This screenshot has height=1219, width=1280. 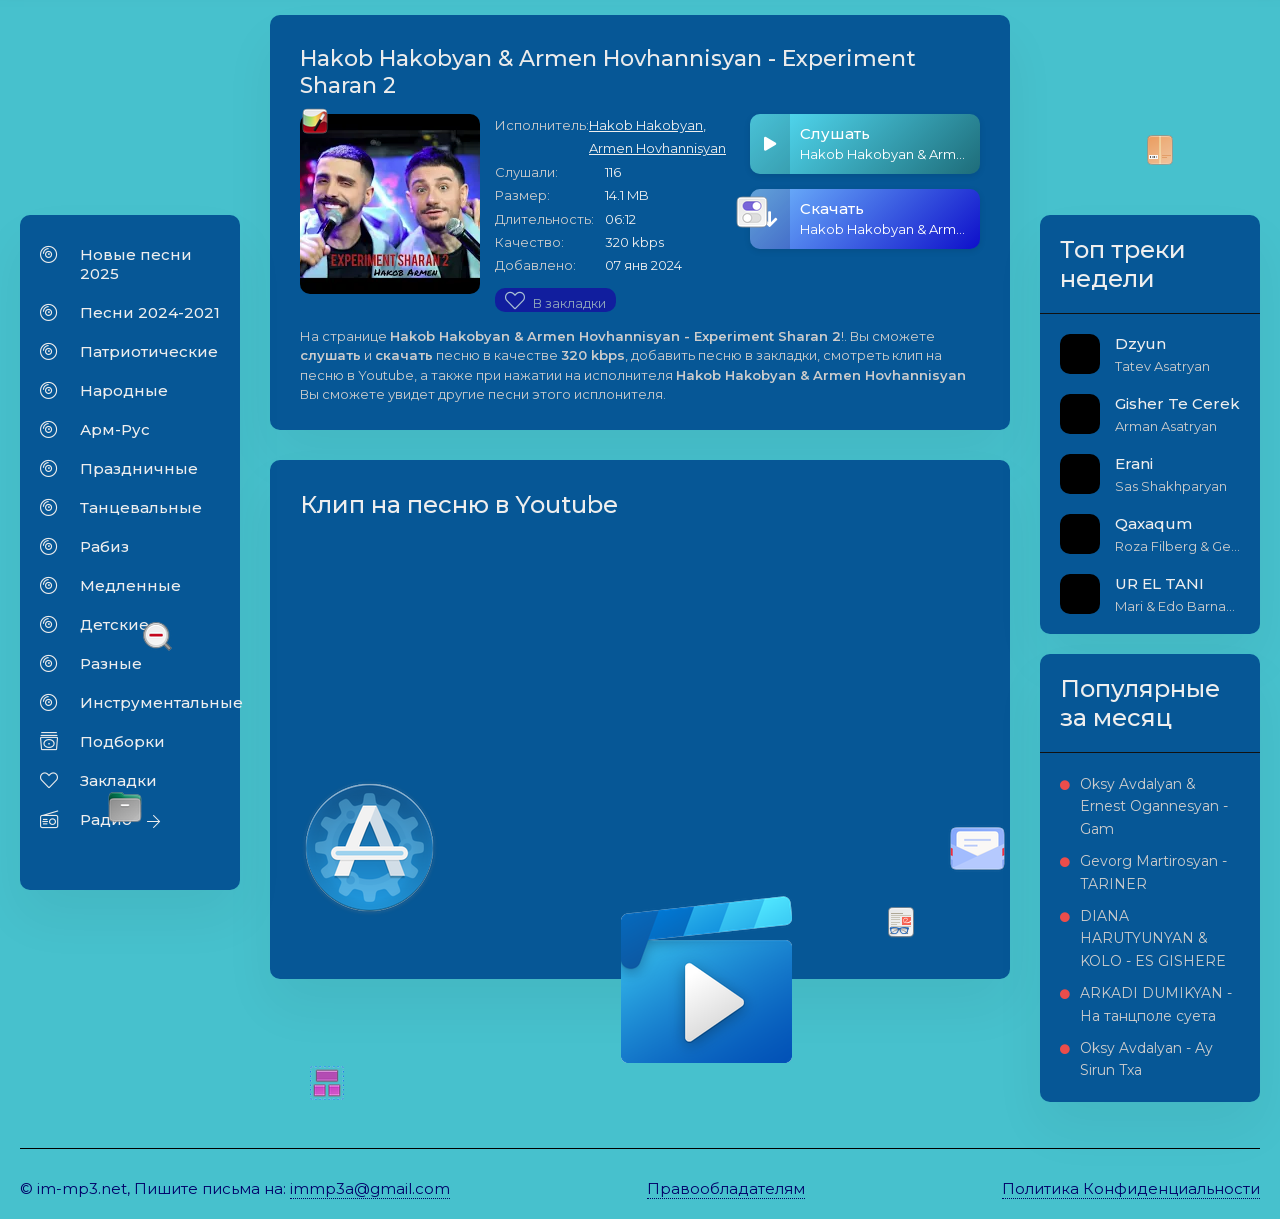 I want to click on open the mail app, so click(x=977, y=848).